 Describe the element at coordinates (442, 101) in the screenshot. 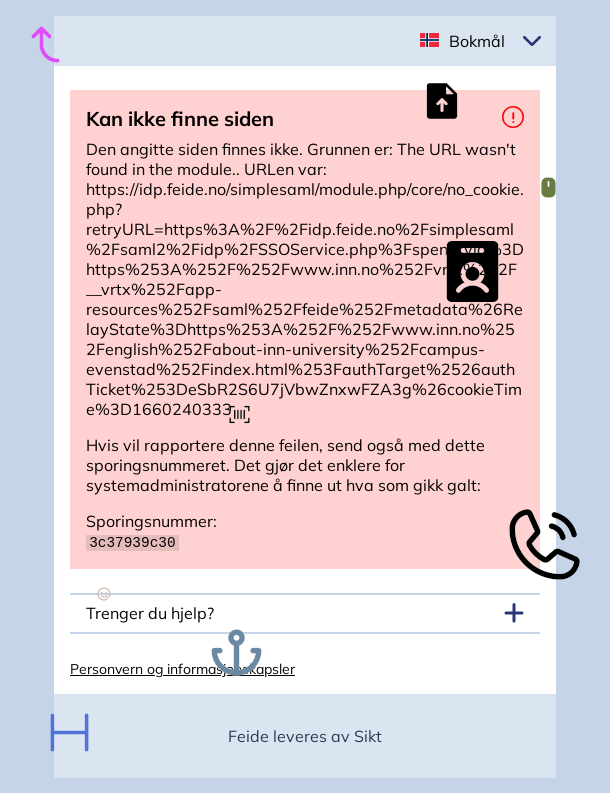

I see `upload a file` at that location.